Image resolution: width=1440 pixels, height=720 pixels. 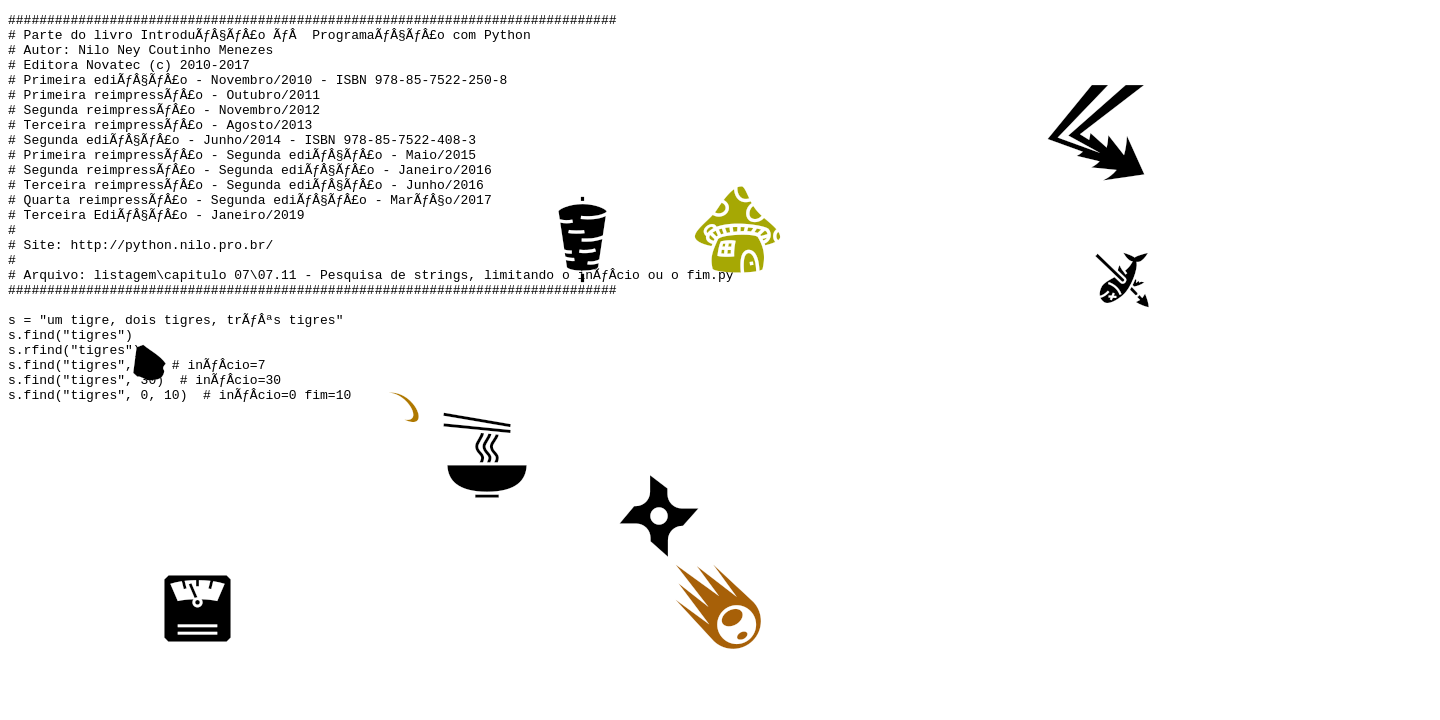 What do you see at coordinates (659, 516) in the screenshot?
I see `ninja or stealth game mode` at bounding box center [659, 516].